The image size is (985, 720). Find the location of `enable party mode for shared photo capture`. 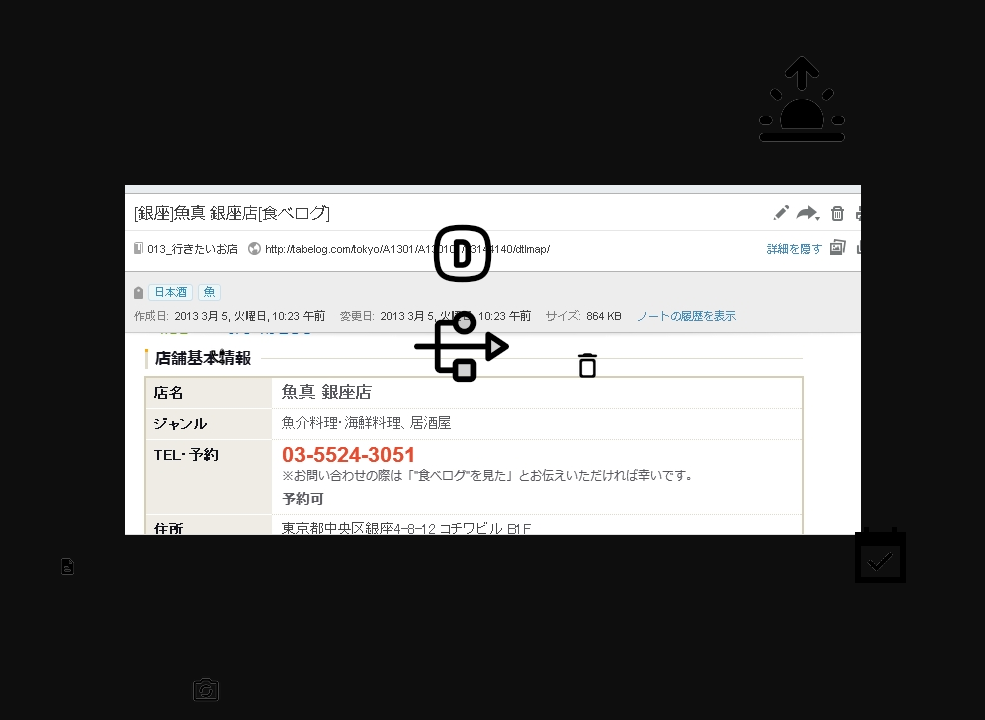

enable party mode for shared photo capture is located at coordinates (206, 691).